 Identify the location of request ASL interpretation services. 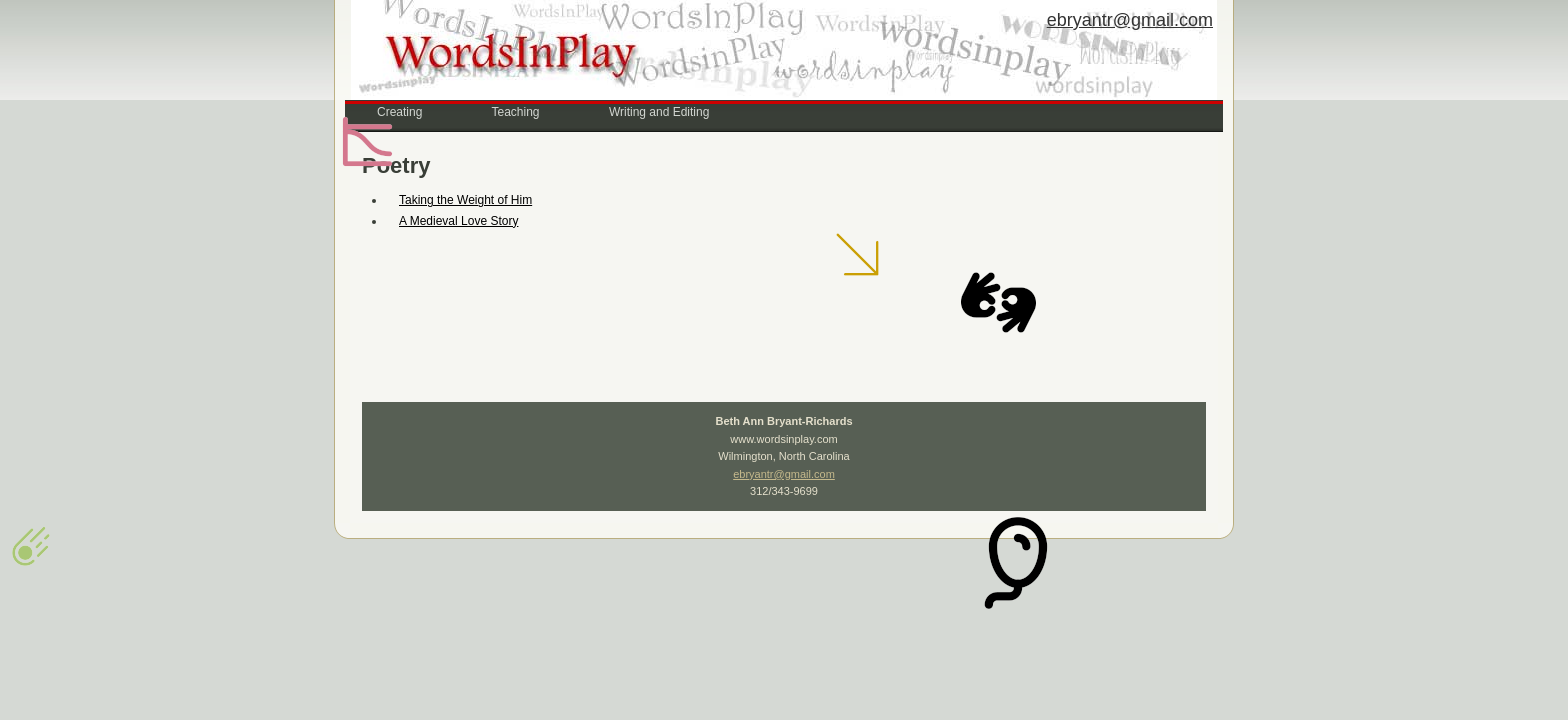
(998, 302).